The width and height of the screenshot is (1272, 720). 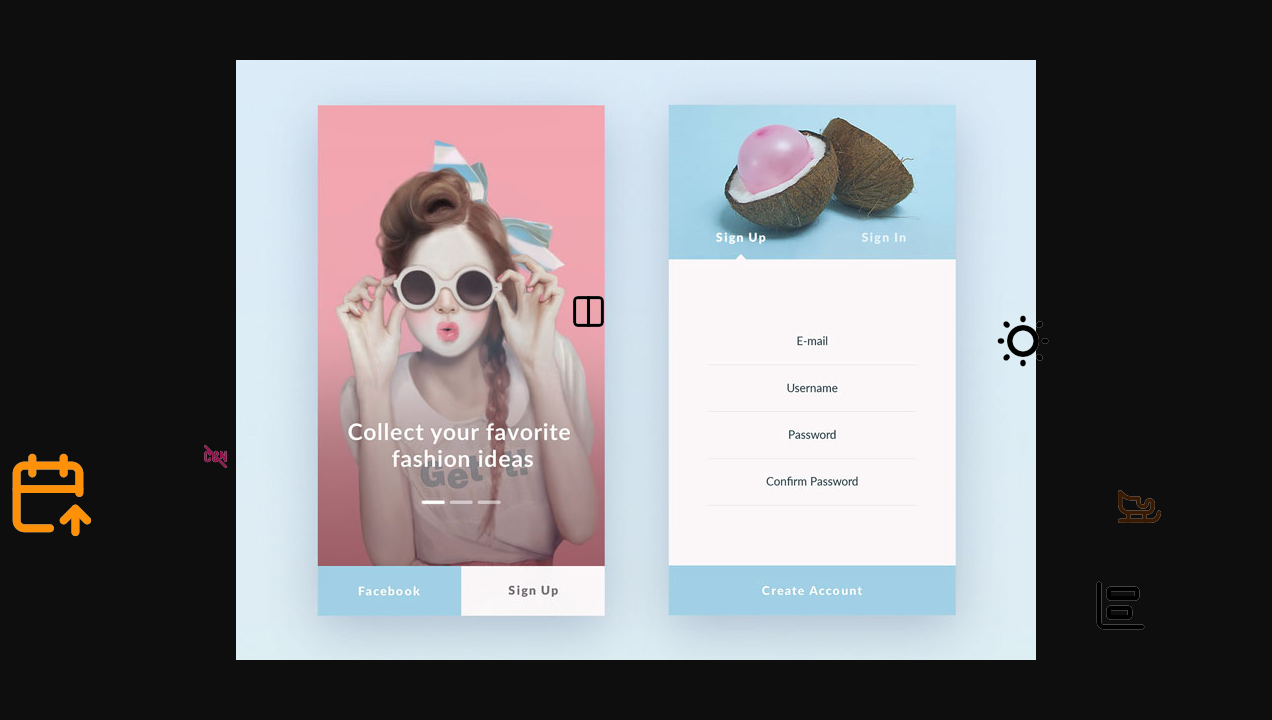 I want to click on switch to two-column layout, so click(x=588, y=311).